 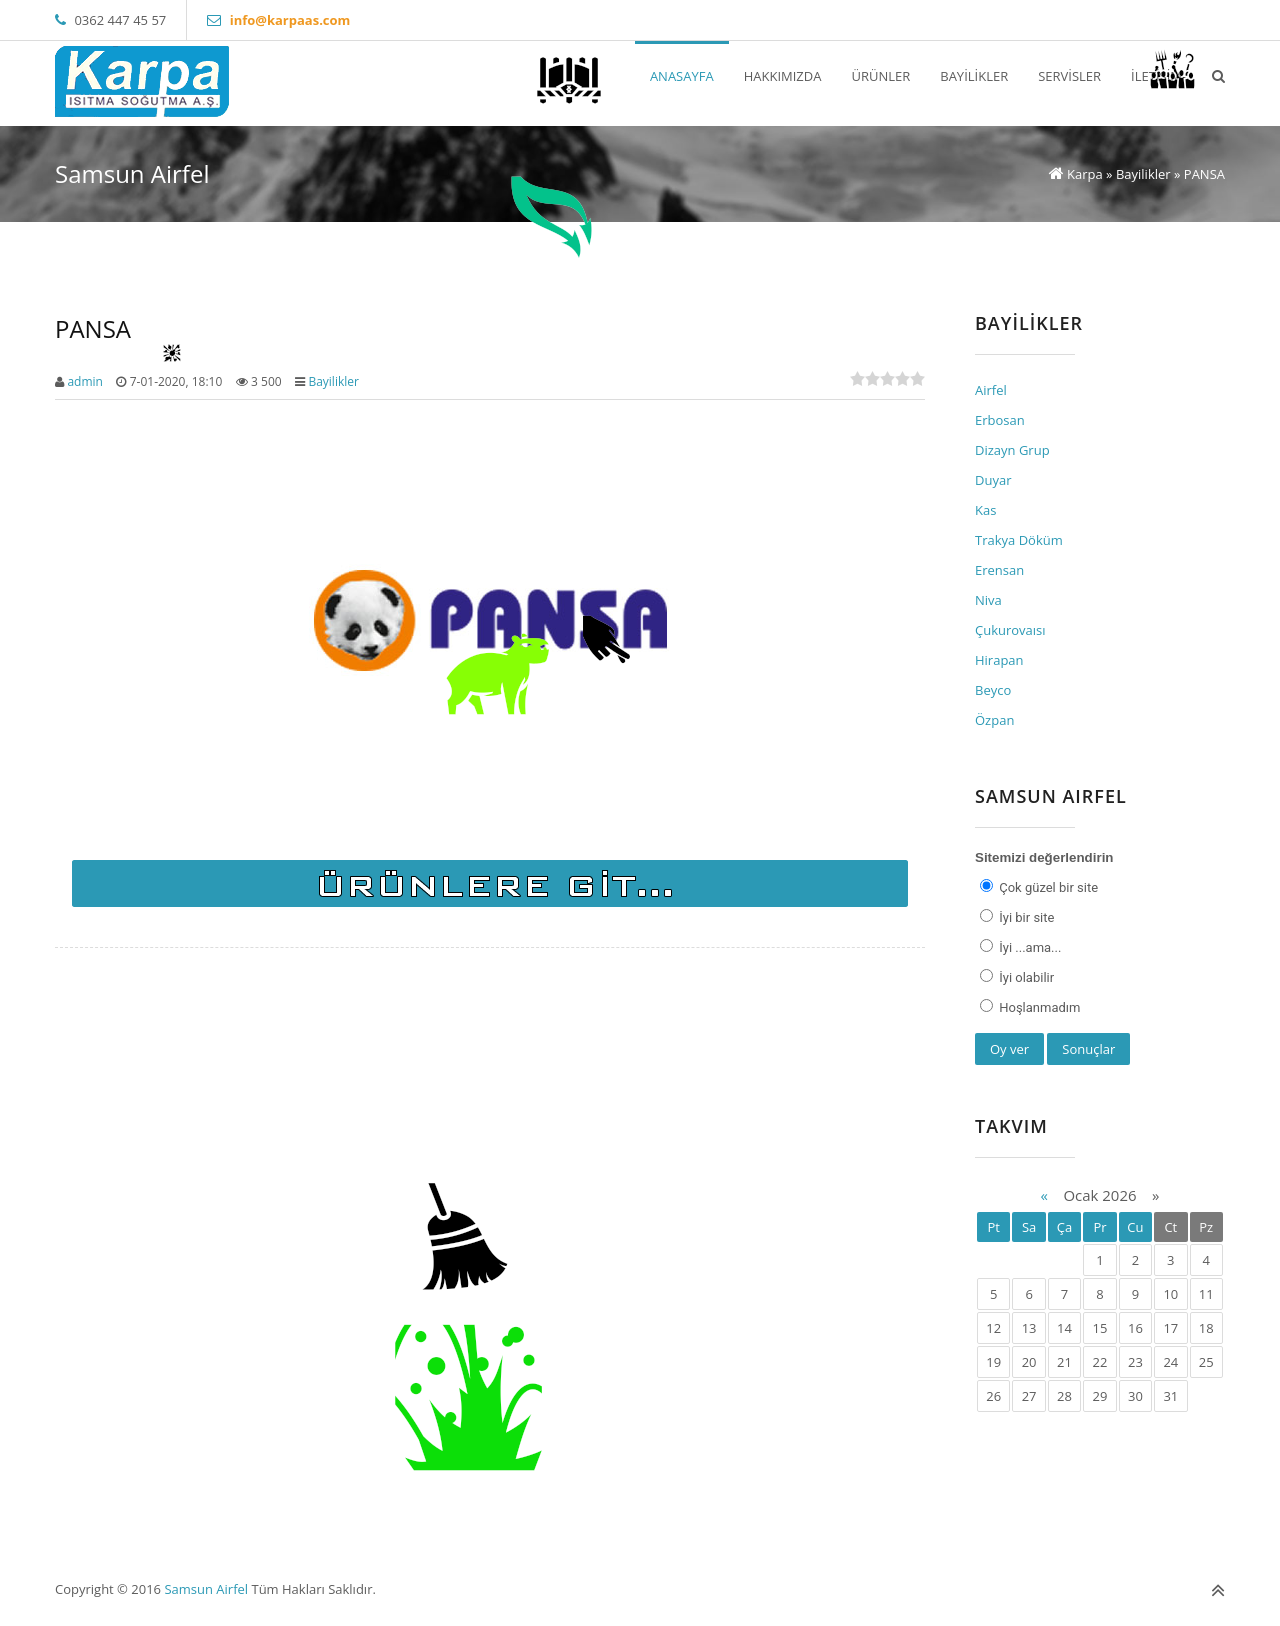 What do you see at coordinates (551, 217) in the screenshot?
I see `view your travel itinerary` at bounding box center [551, 217].